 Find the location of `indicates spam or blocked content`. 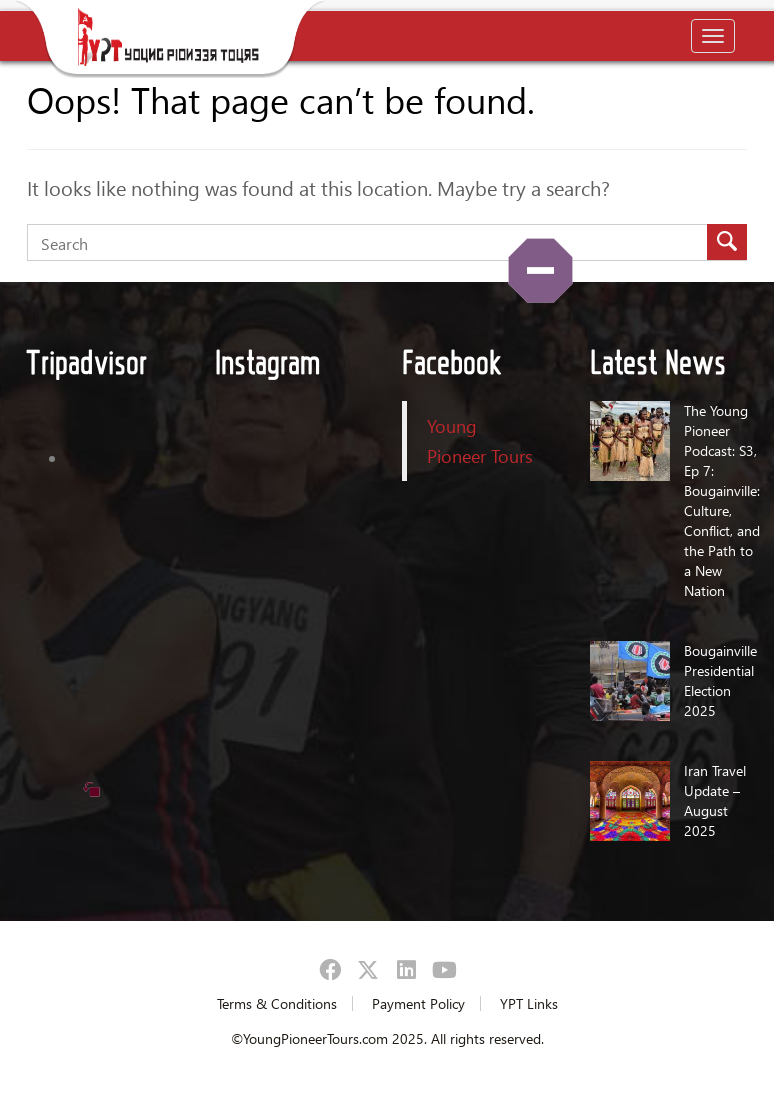

indicates spam or blocked content is located at coordinates (540, 270).